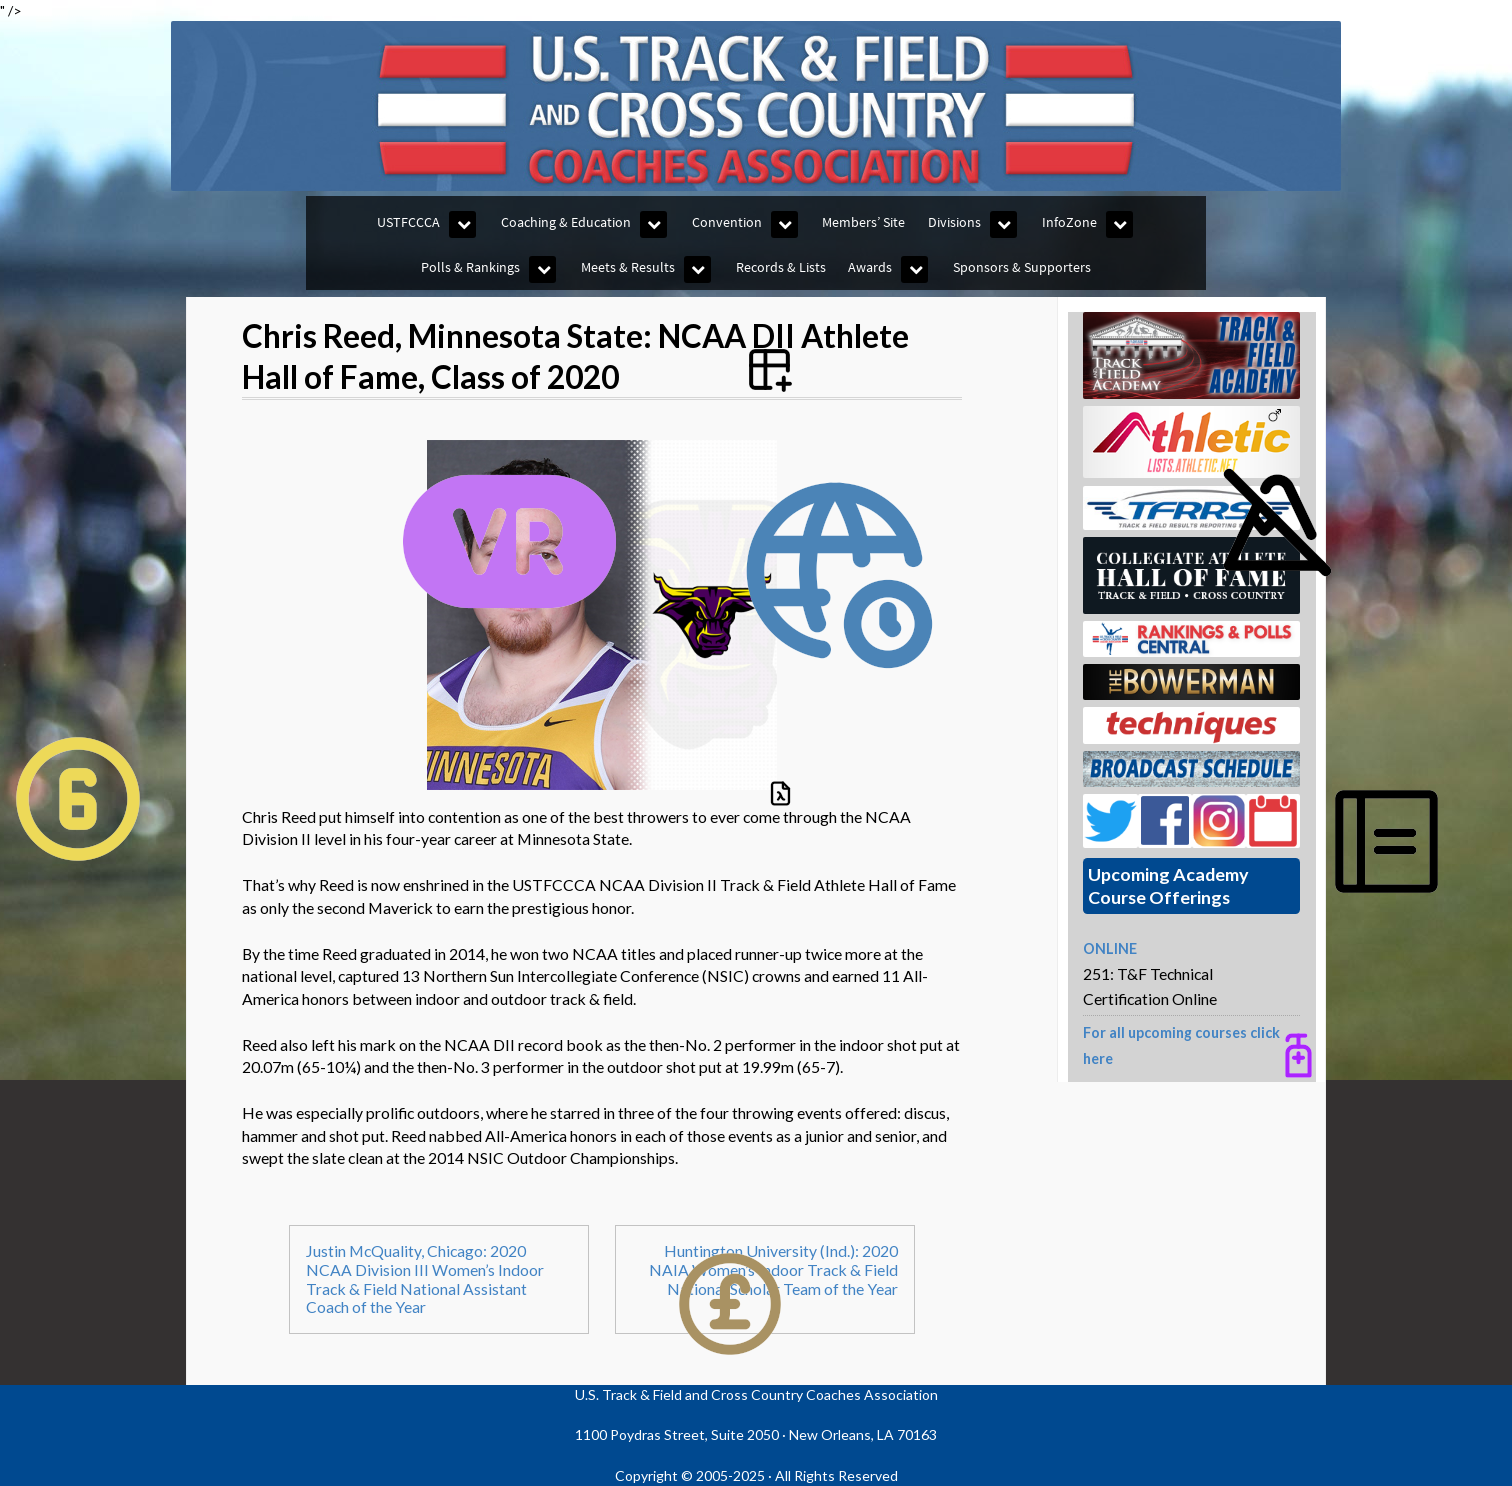  I want to click on set or change timezone preferences, so click(835, 571).